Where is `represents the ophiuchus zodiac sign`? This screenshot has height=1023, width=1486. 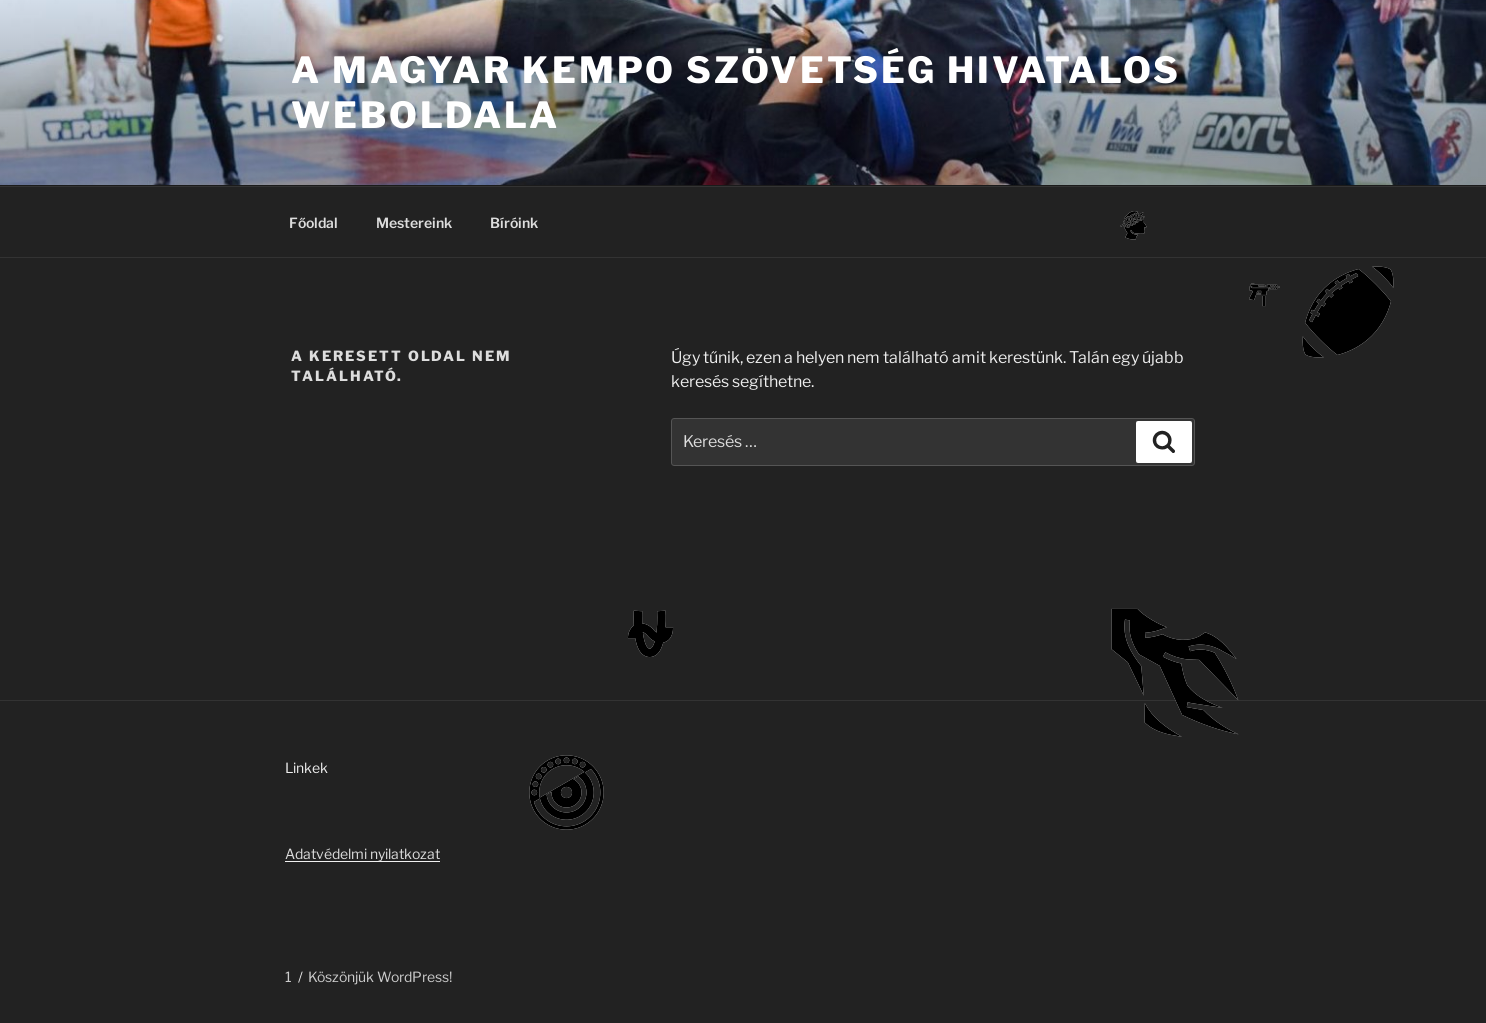 represents the ophiuchus zodiac sign is located at coordinates (650, 633).